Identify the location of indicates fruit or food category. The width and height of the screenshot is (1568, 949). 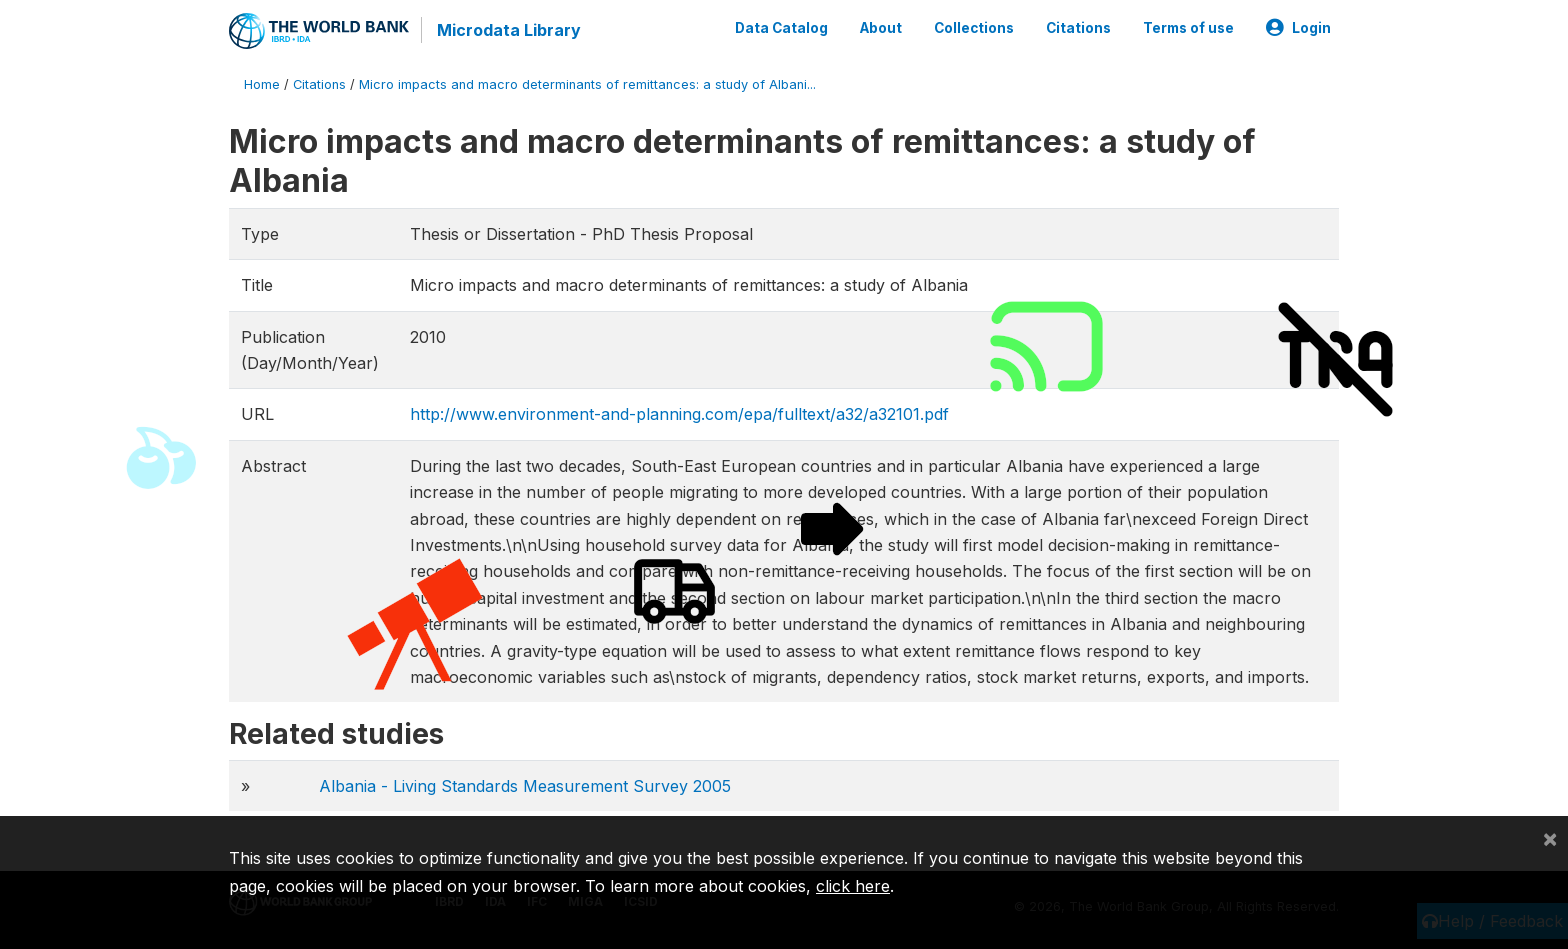
(160, 458).